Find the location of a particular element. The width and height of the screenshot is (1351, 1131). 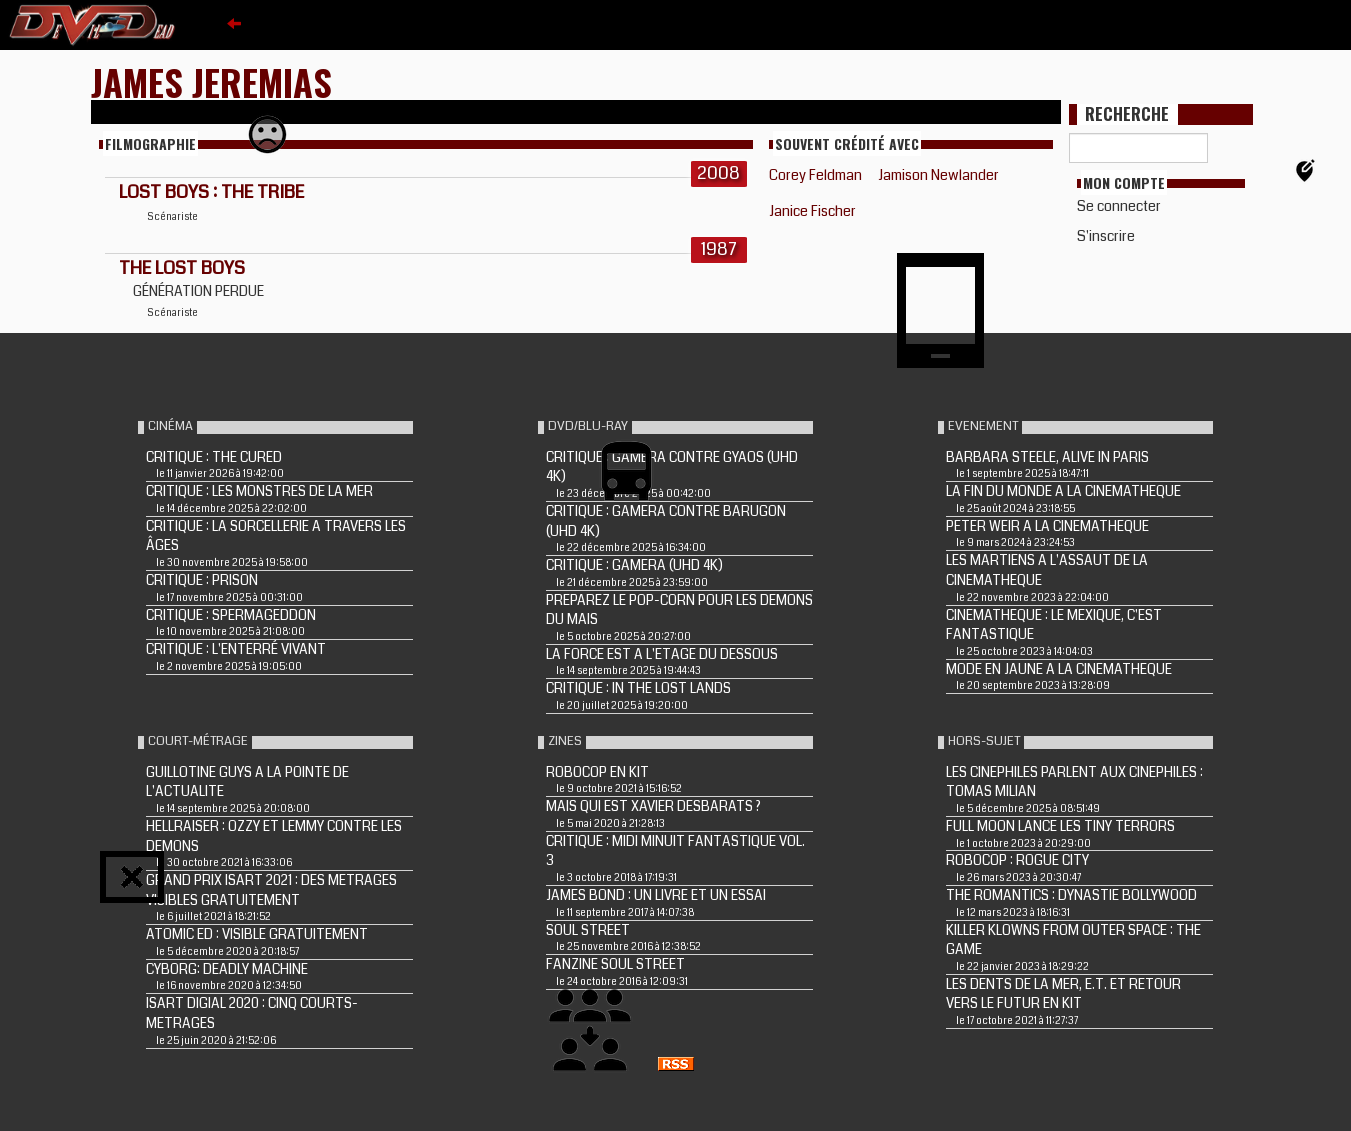

reduce maximum occupancy or group size is located at coordinates (590, 1030).